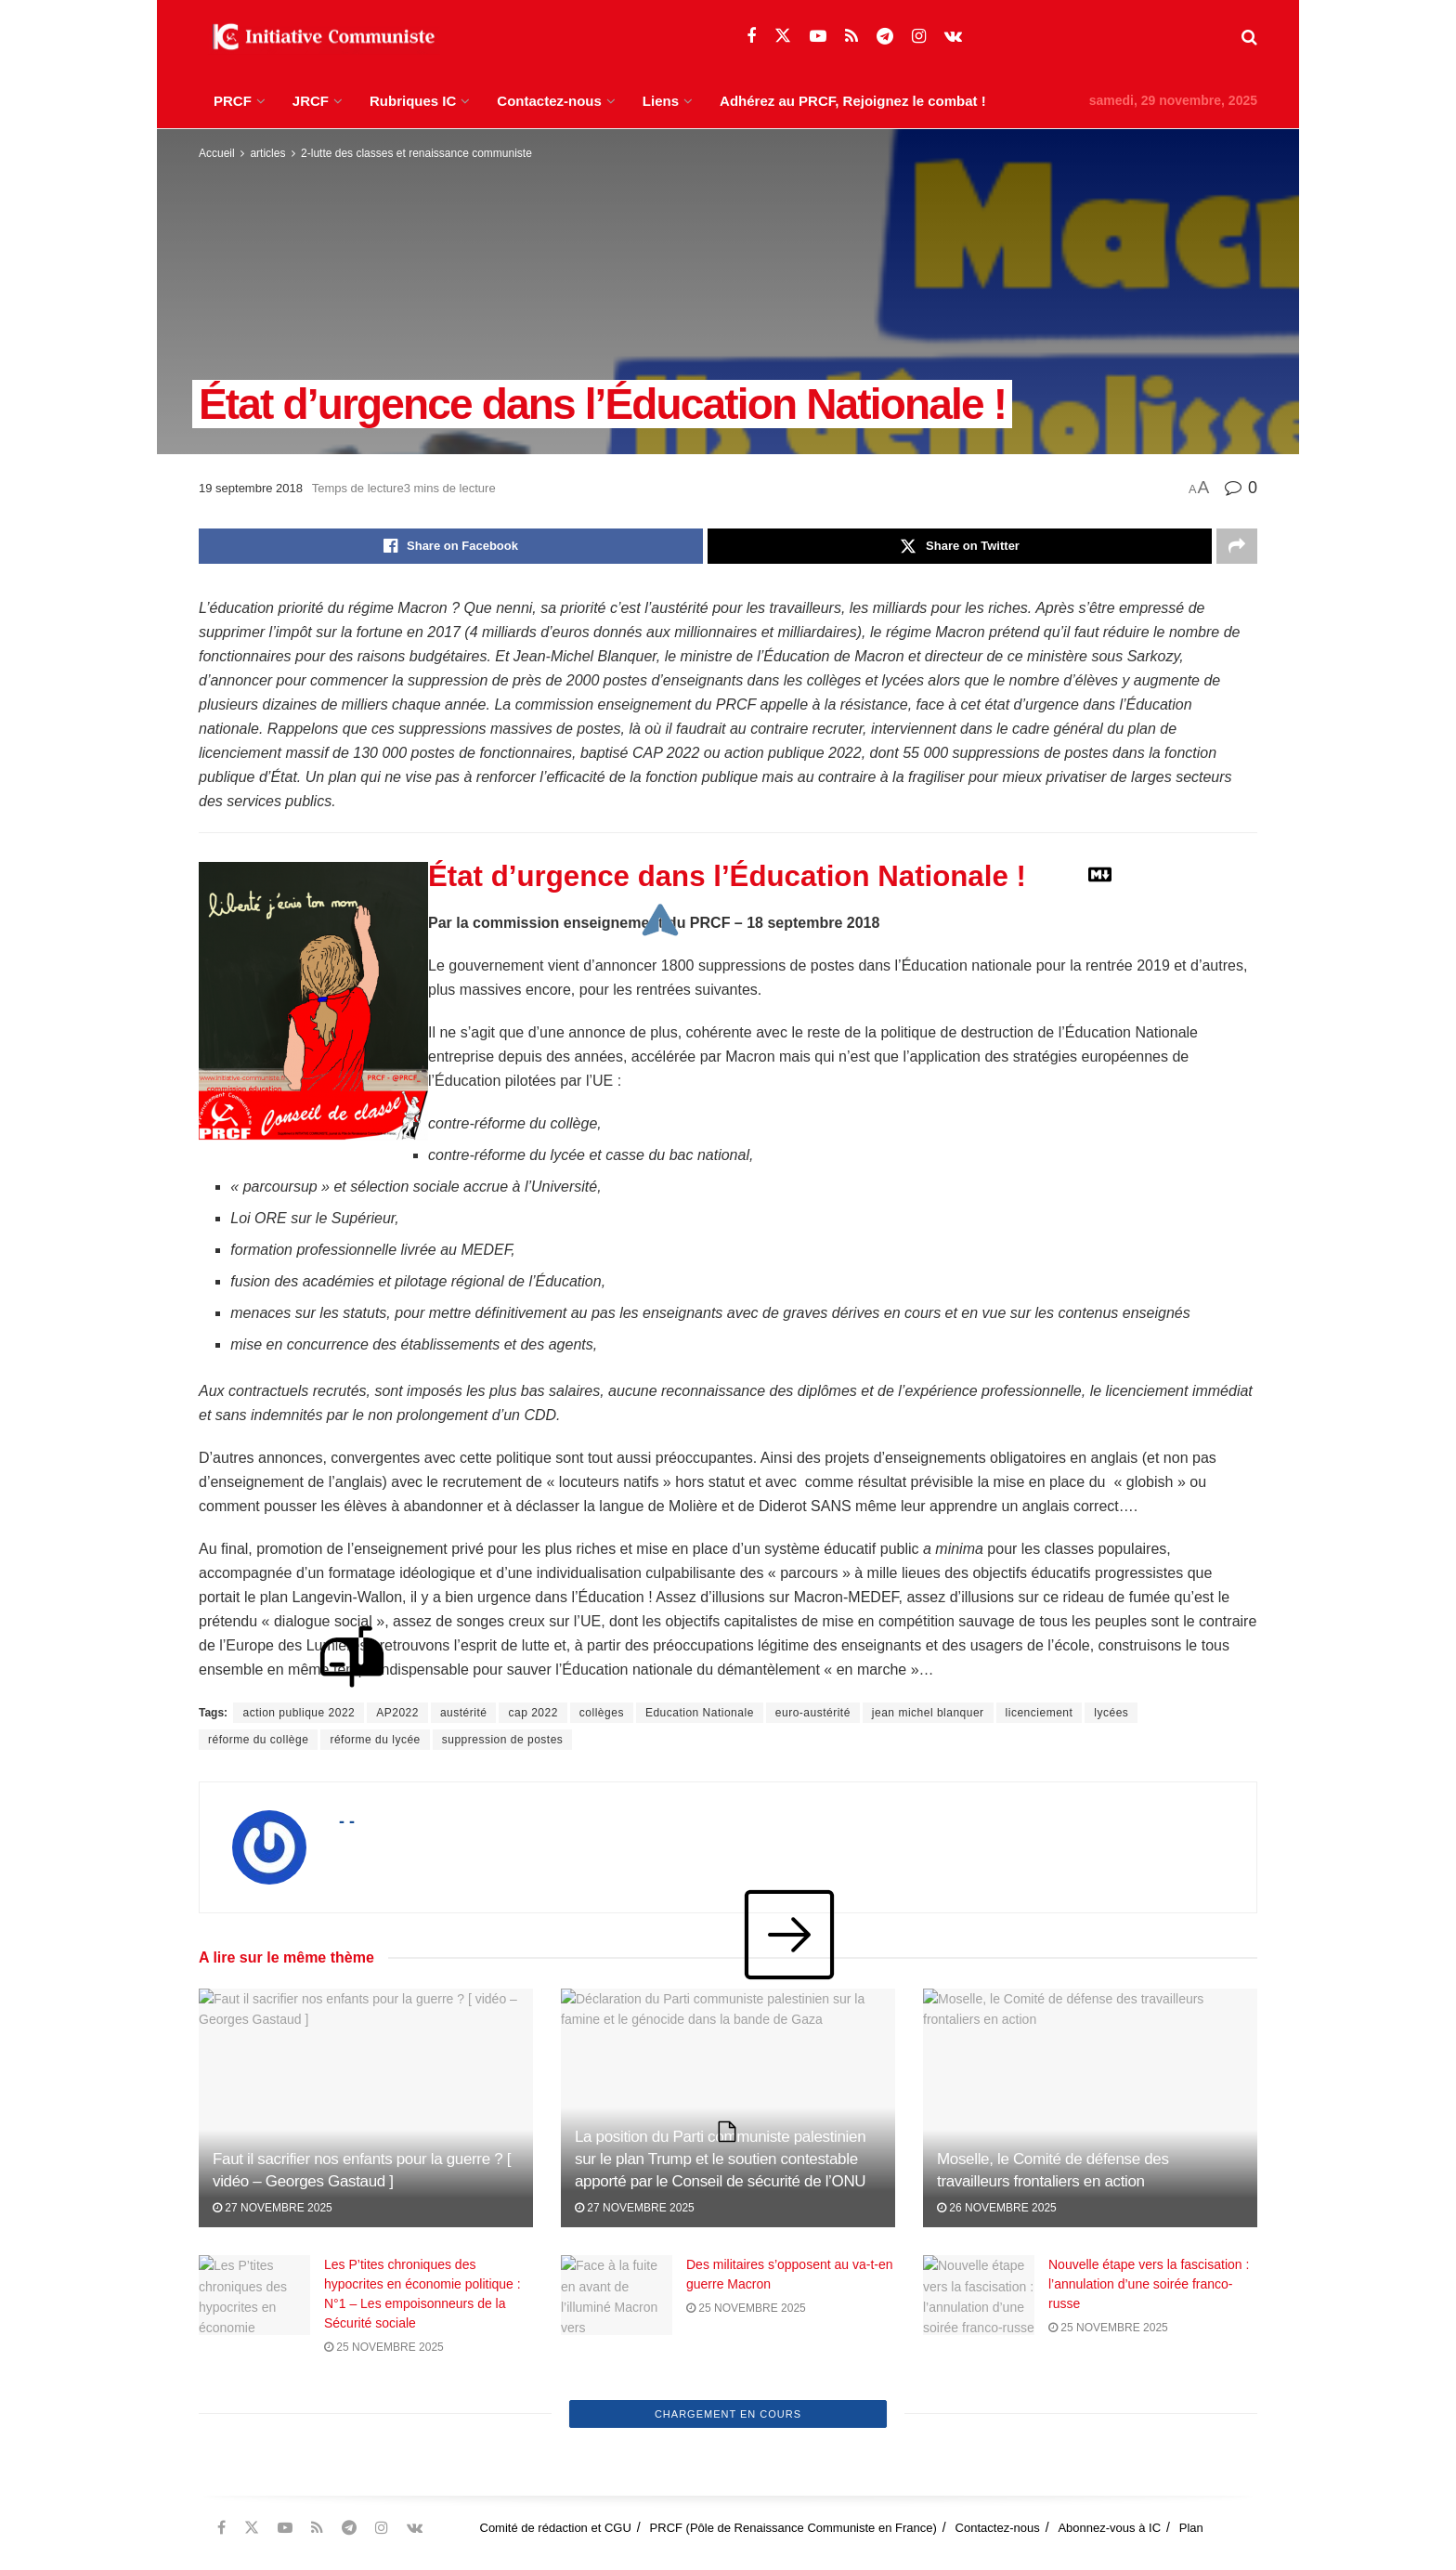 The width and height of the screenshot is (1456, 2570). Describe the element at coordinates (352, 1658) in the screenshot. I see `access your mailbox or inbox` at that location.